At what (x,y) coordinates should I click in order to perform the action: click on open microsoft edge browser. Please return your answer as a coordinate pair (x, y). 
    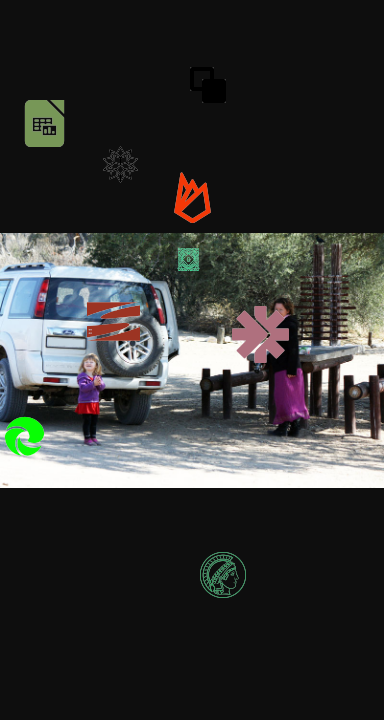
    Looking at the image, I should click on (24, 436).